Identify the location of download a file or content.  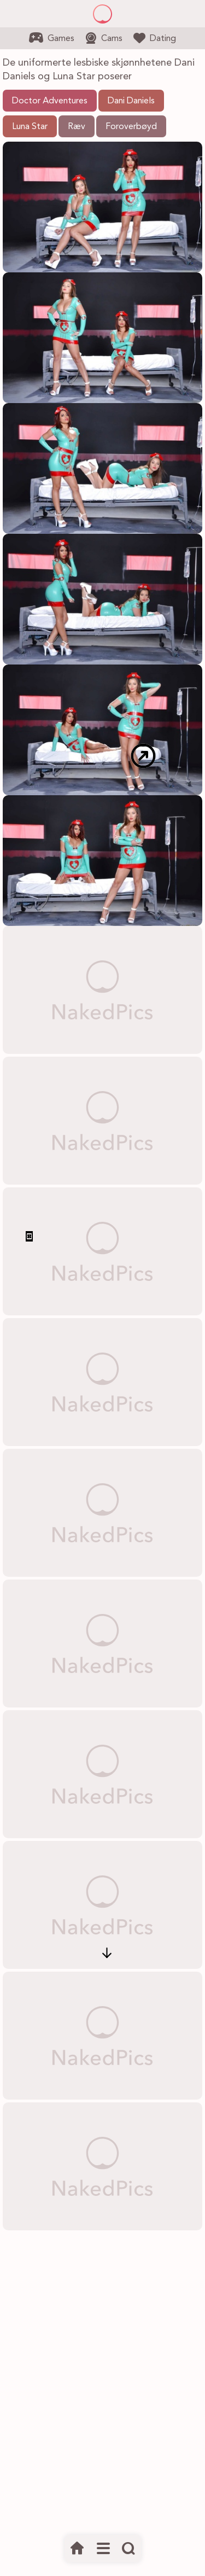
(107, 1953).